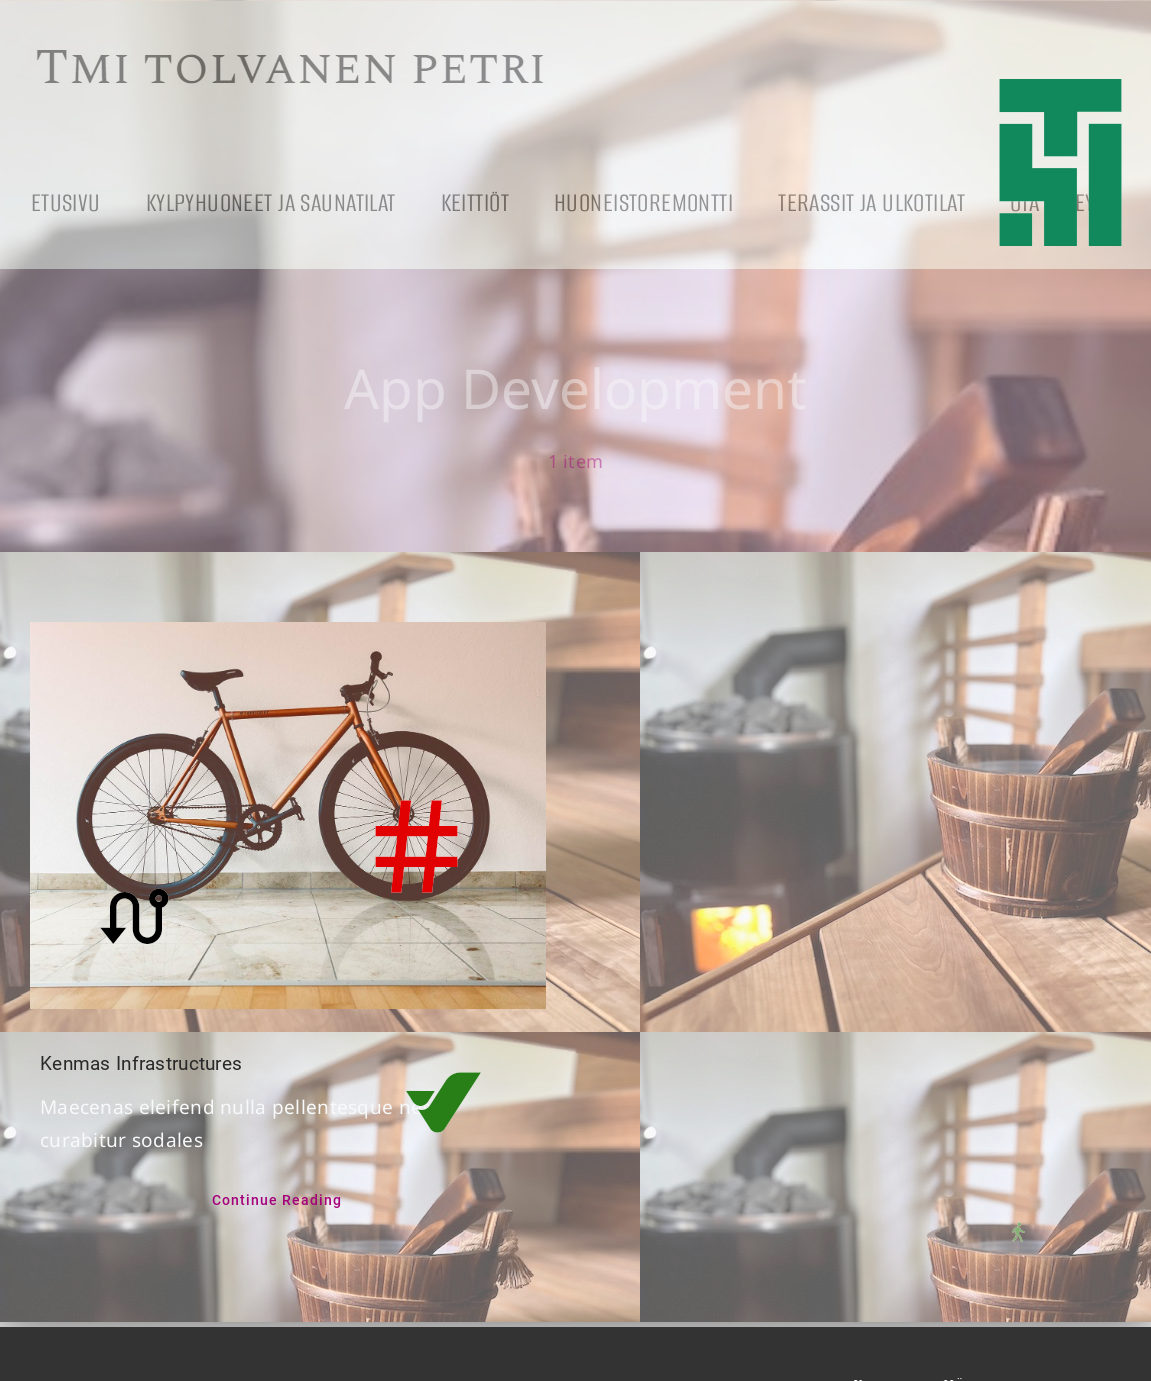 The height and width of the screenshot is (1381, 1151). What do you see at coordinates (1018, 1232) in the screenshot?
I see `select walking directions` at bounding box center [1018, 1232].